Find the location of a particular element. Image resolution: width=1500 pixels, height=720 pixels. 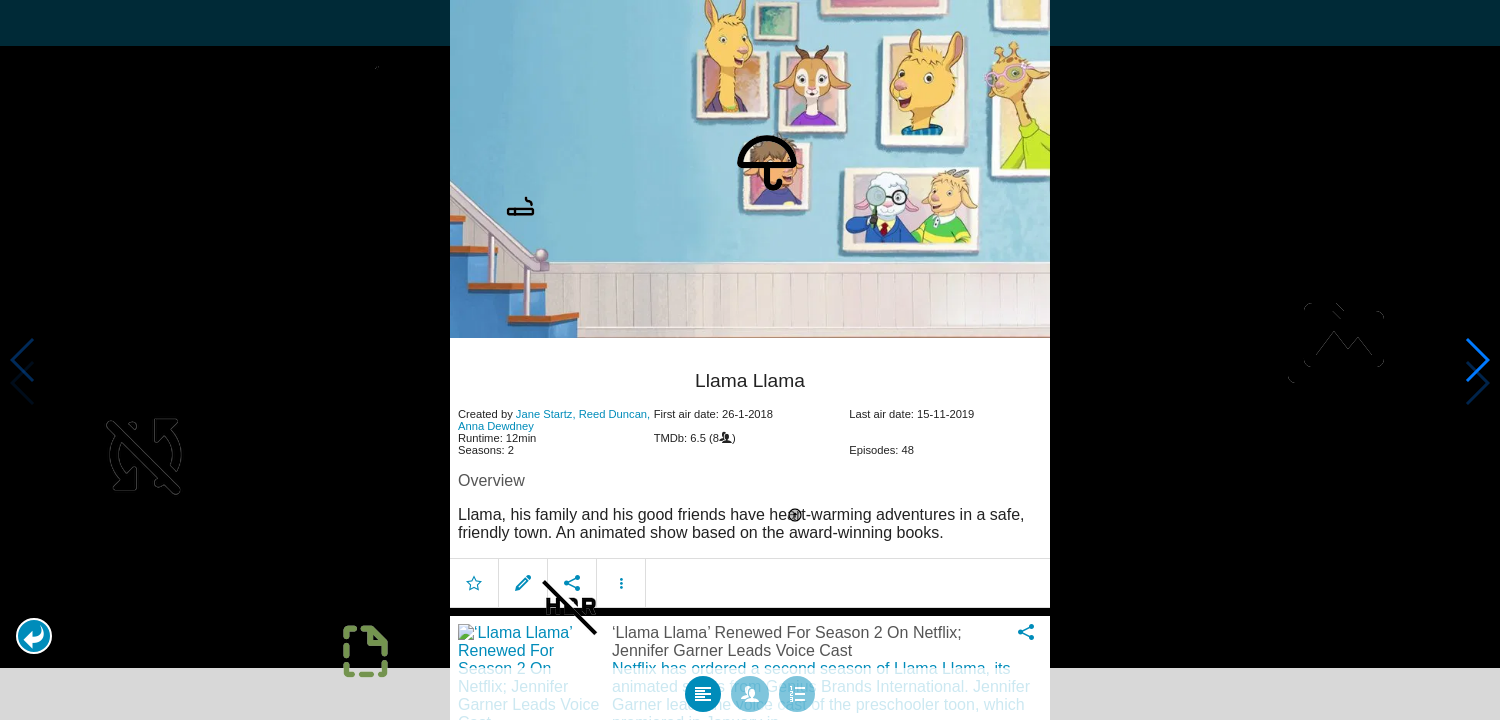

disable HDR mode in camera settings is located at coordinates (571, 606).